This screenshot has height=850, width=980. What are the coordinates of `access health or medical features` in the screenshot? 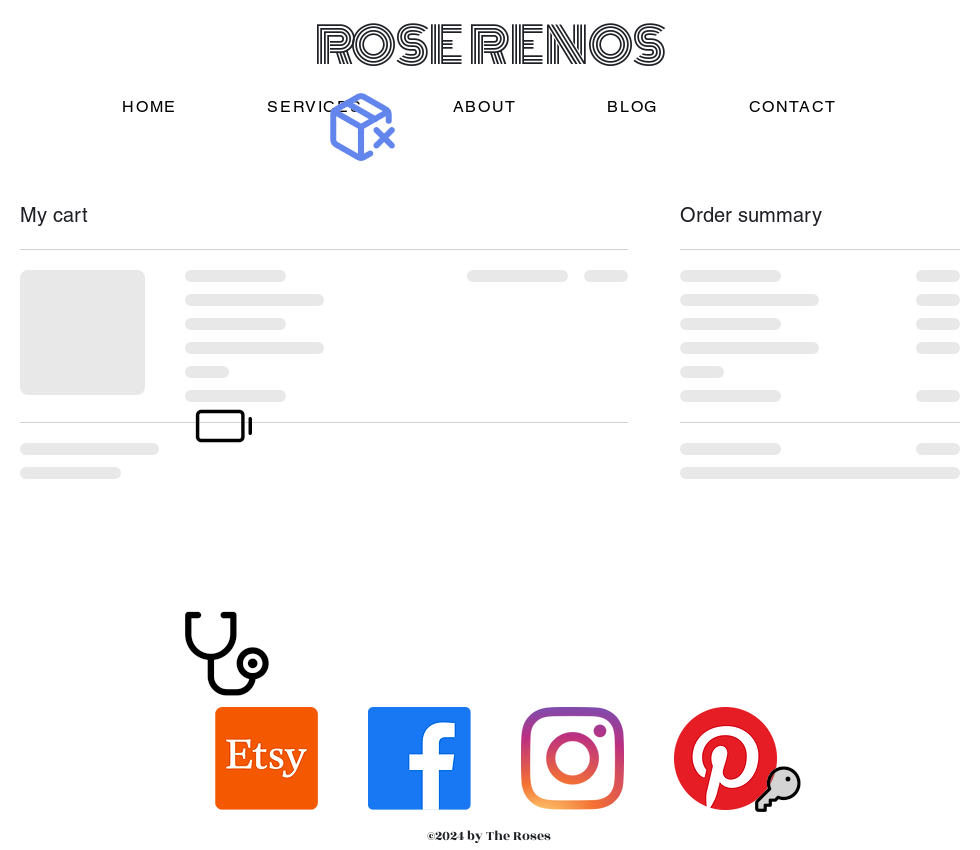 It's located at (220, 650).